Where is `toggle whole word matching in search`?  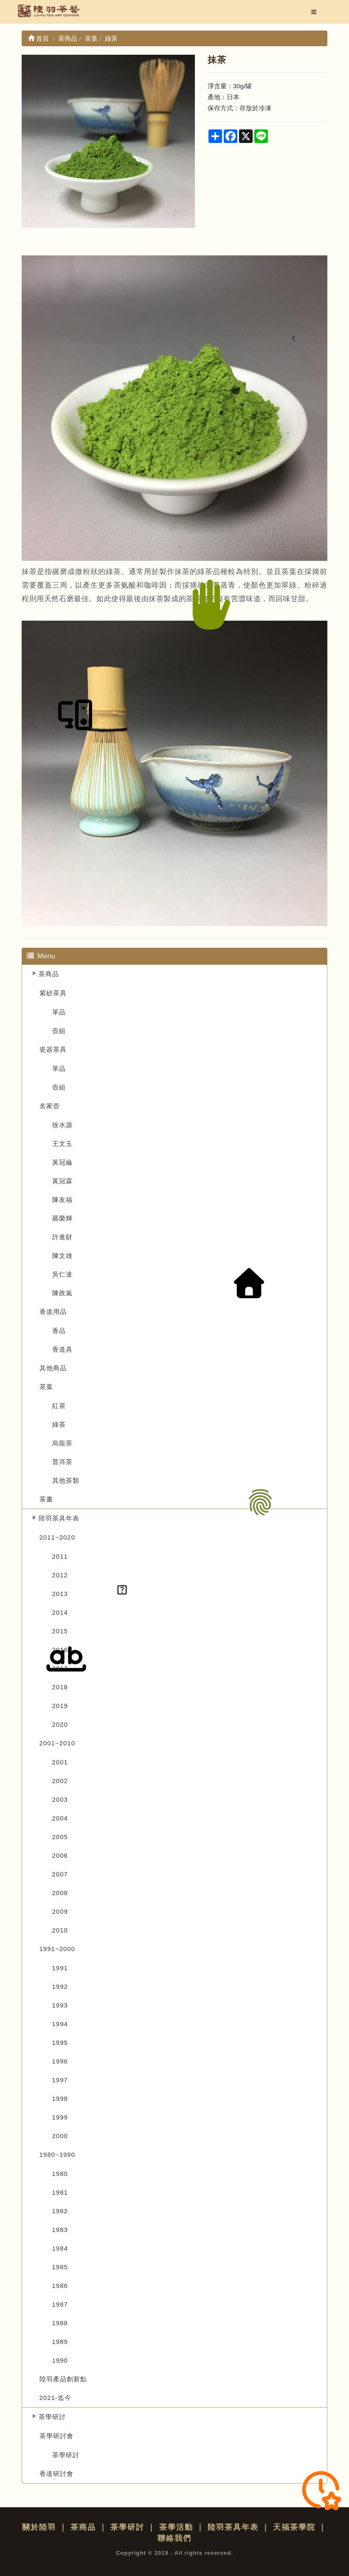
toggle whole word matching in search is located at coordinates (66, 1657).